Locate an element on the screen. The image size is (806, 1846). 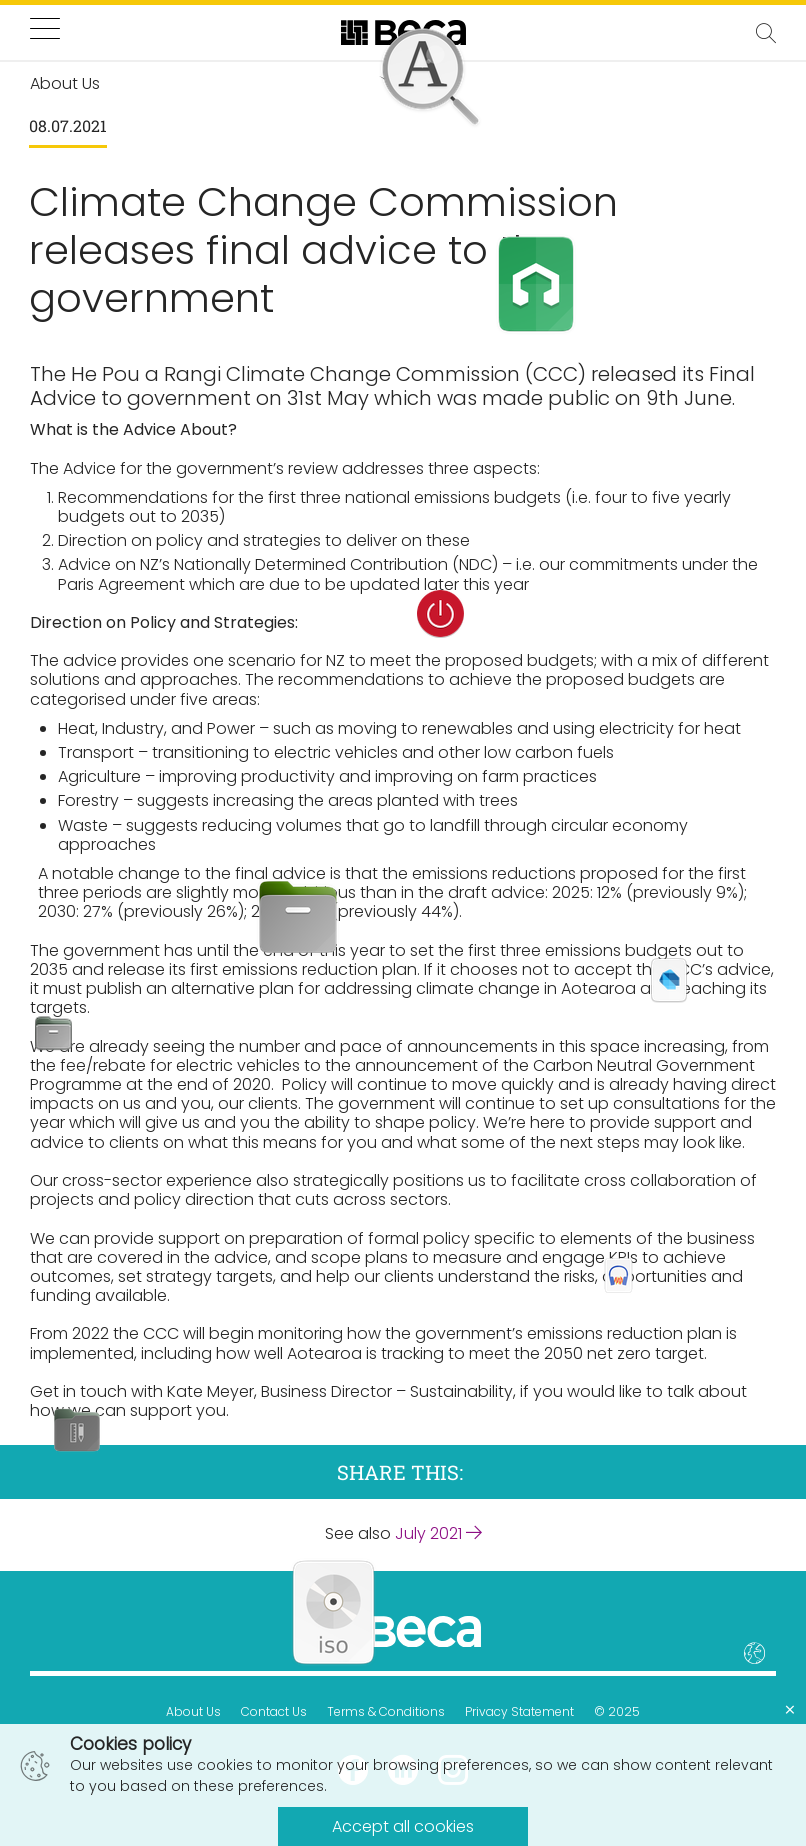
a CD/DVD disc image file (ISO format) is located at coordinates (333, 1612).